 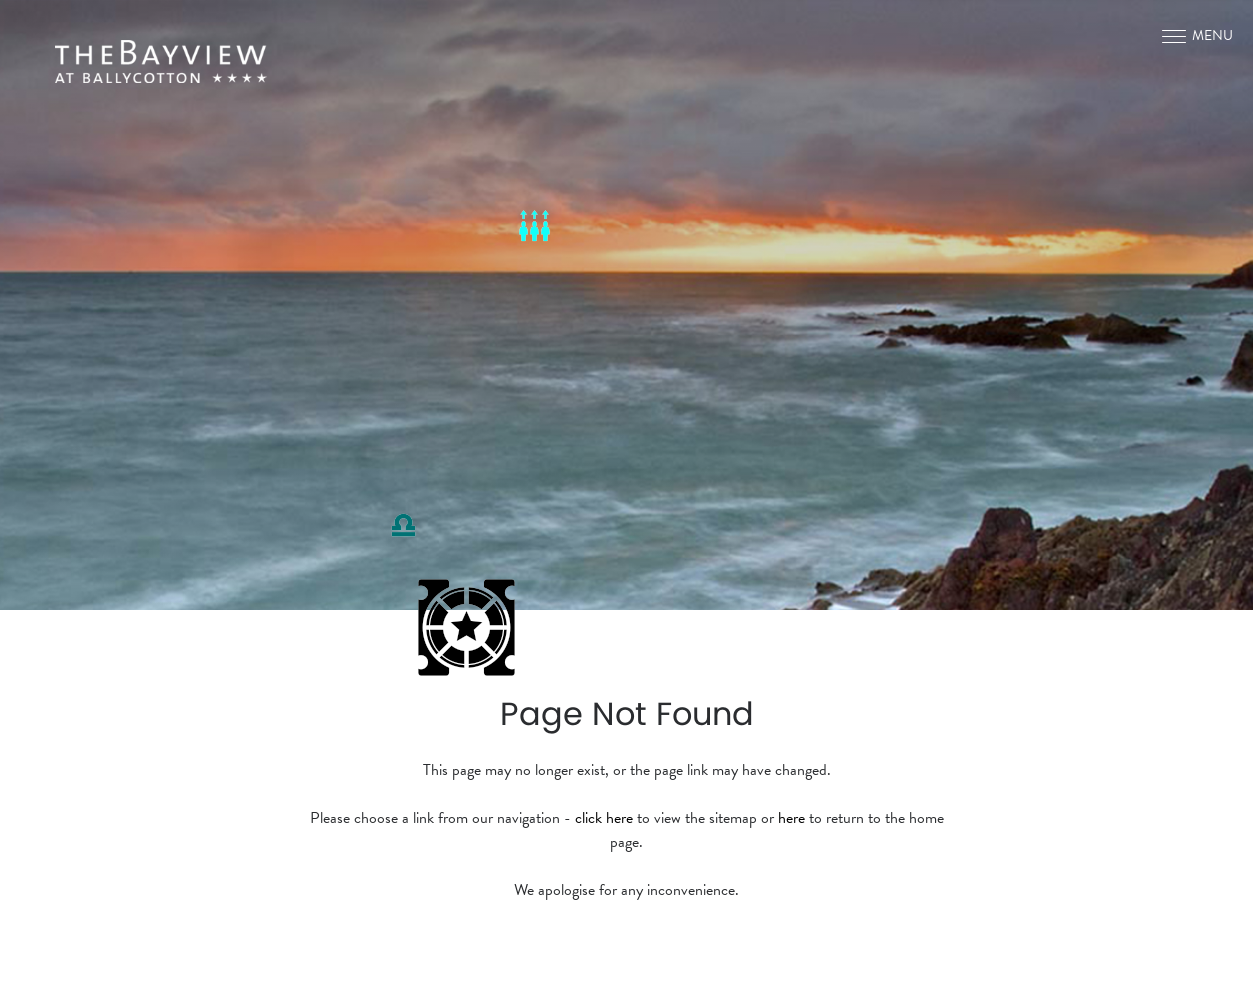 I want to click on libra zodiac sign indicator, so click(x=403, y=525).